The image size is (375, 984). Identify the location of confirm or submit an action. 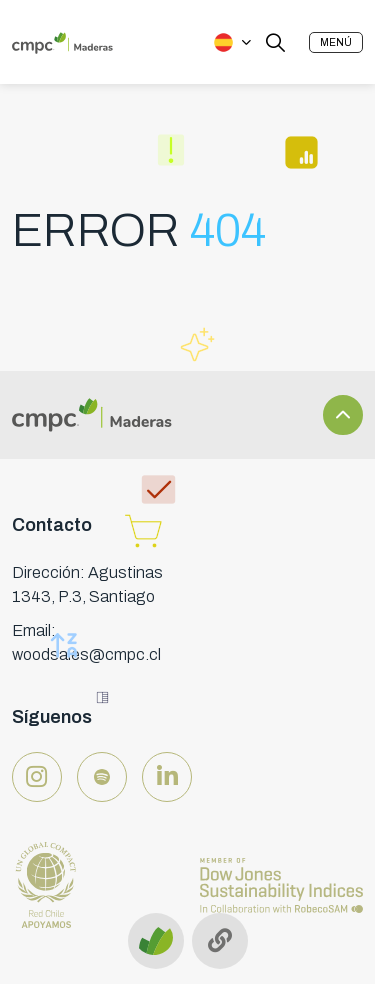
(158, 489).